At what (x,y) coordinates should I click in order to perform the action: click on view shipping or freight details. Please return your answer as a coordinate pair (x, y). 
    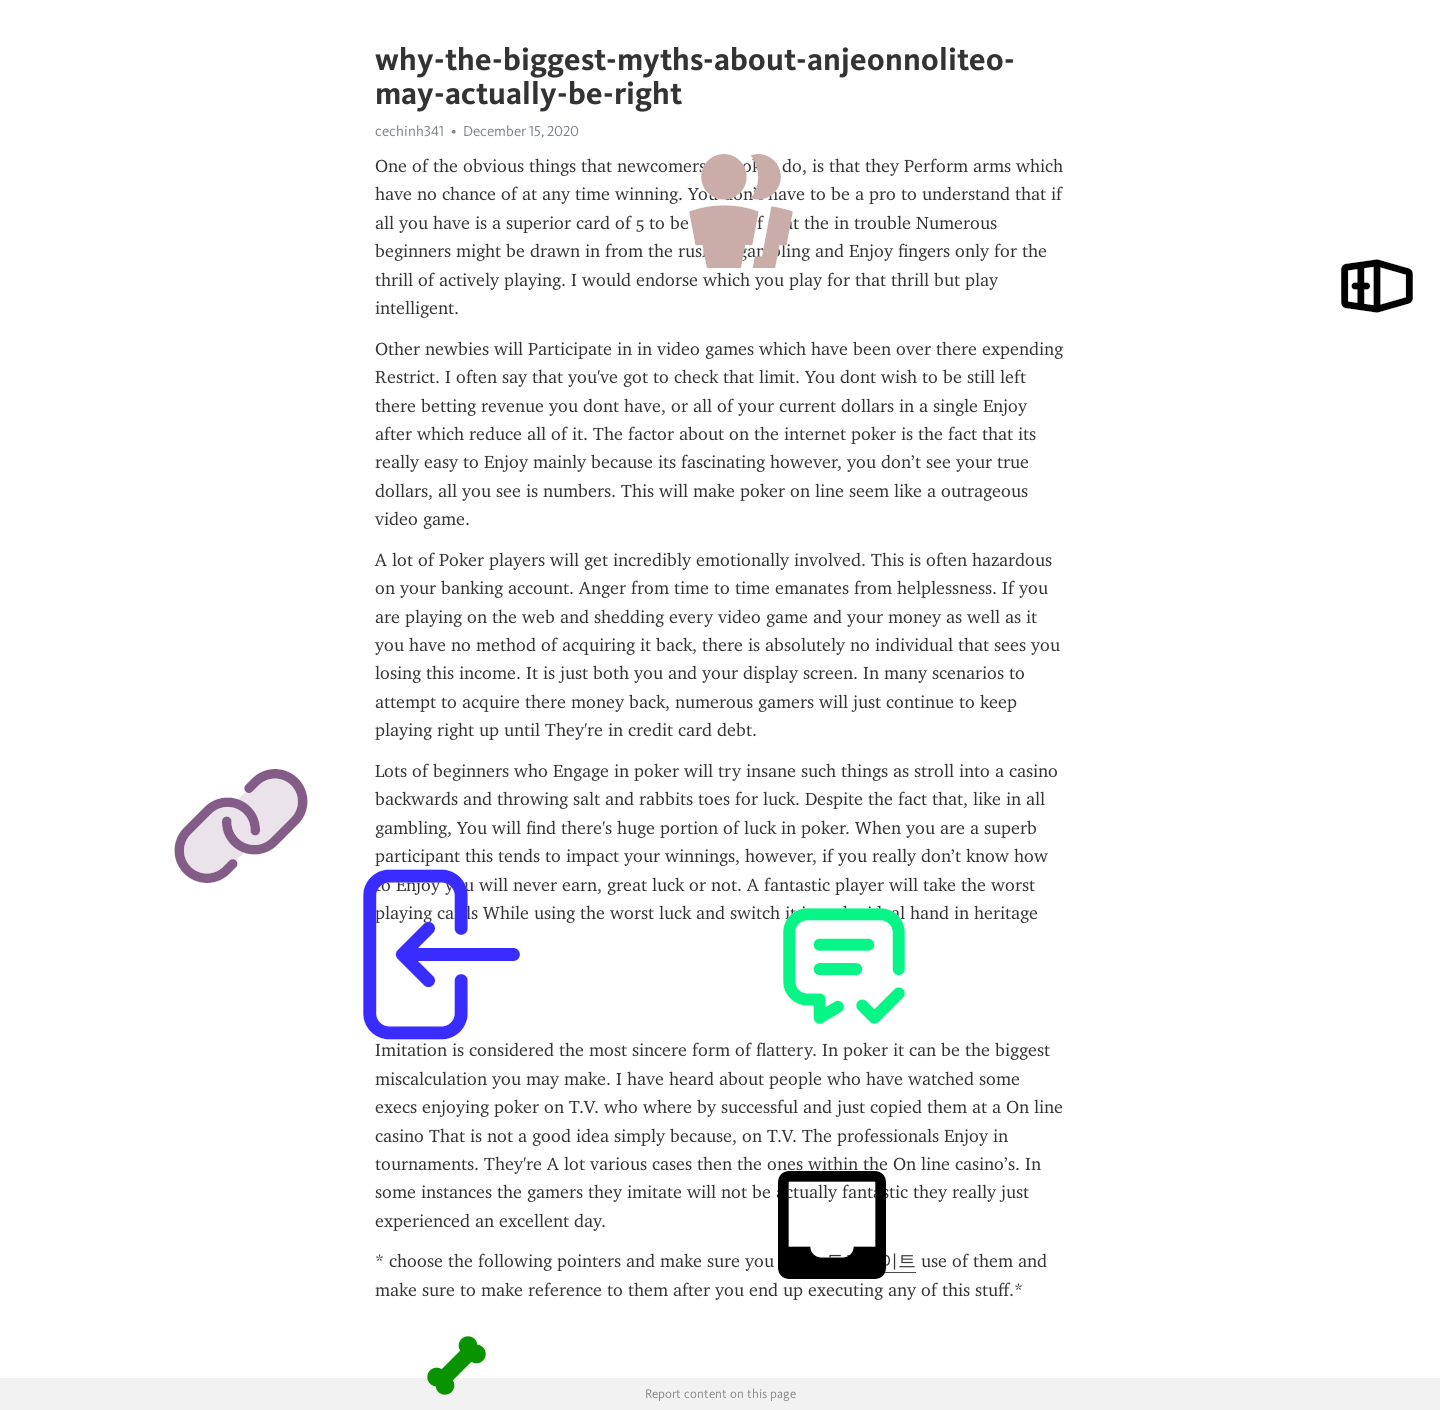
    Looking at the image, I should click on (1377, 286).